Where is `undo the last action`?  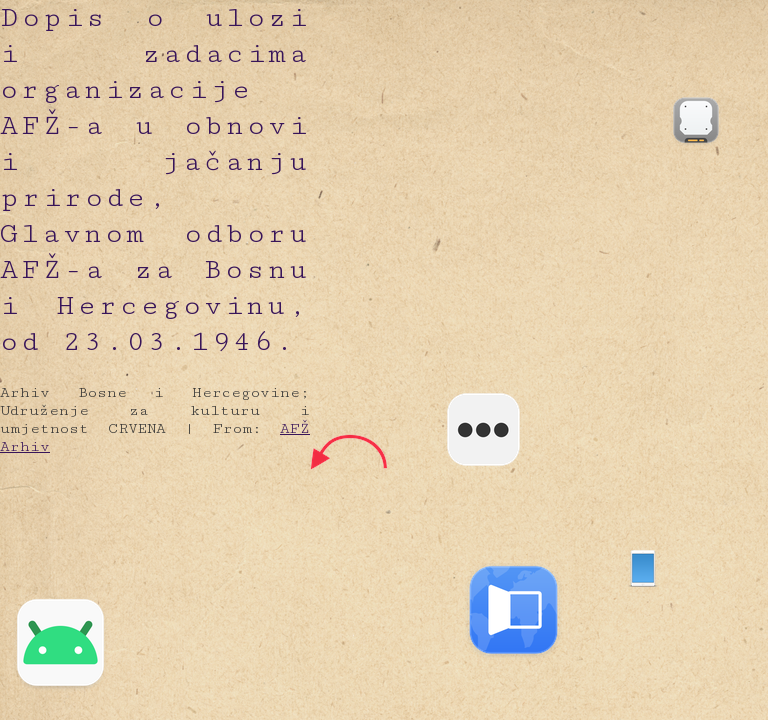 undo the last action is located at coordinates (348, 451).